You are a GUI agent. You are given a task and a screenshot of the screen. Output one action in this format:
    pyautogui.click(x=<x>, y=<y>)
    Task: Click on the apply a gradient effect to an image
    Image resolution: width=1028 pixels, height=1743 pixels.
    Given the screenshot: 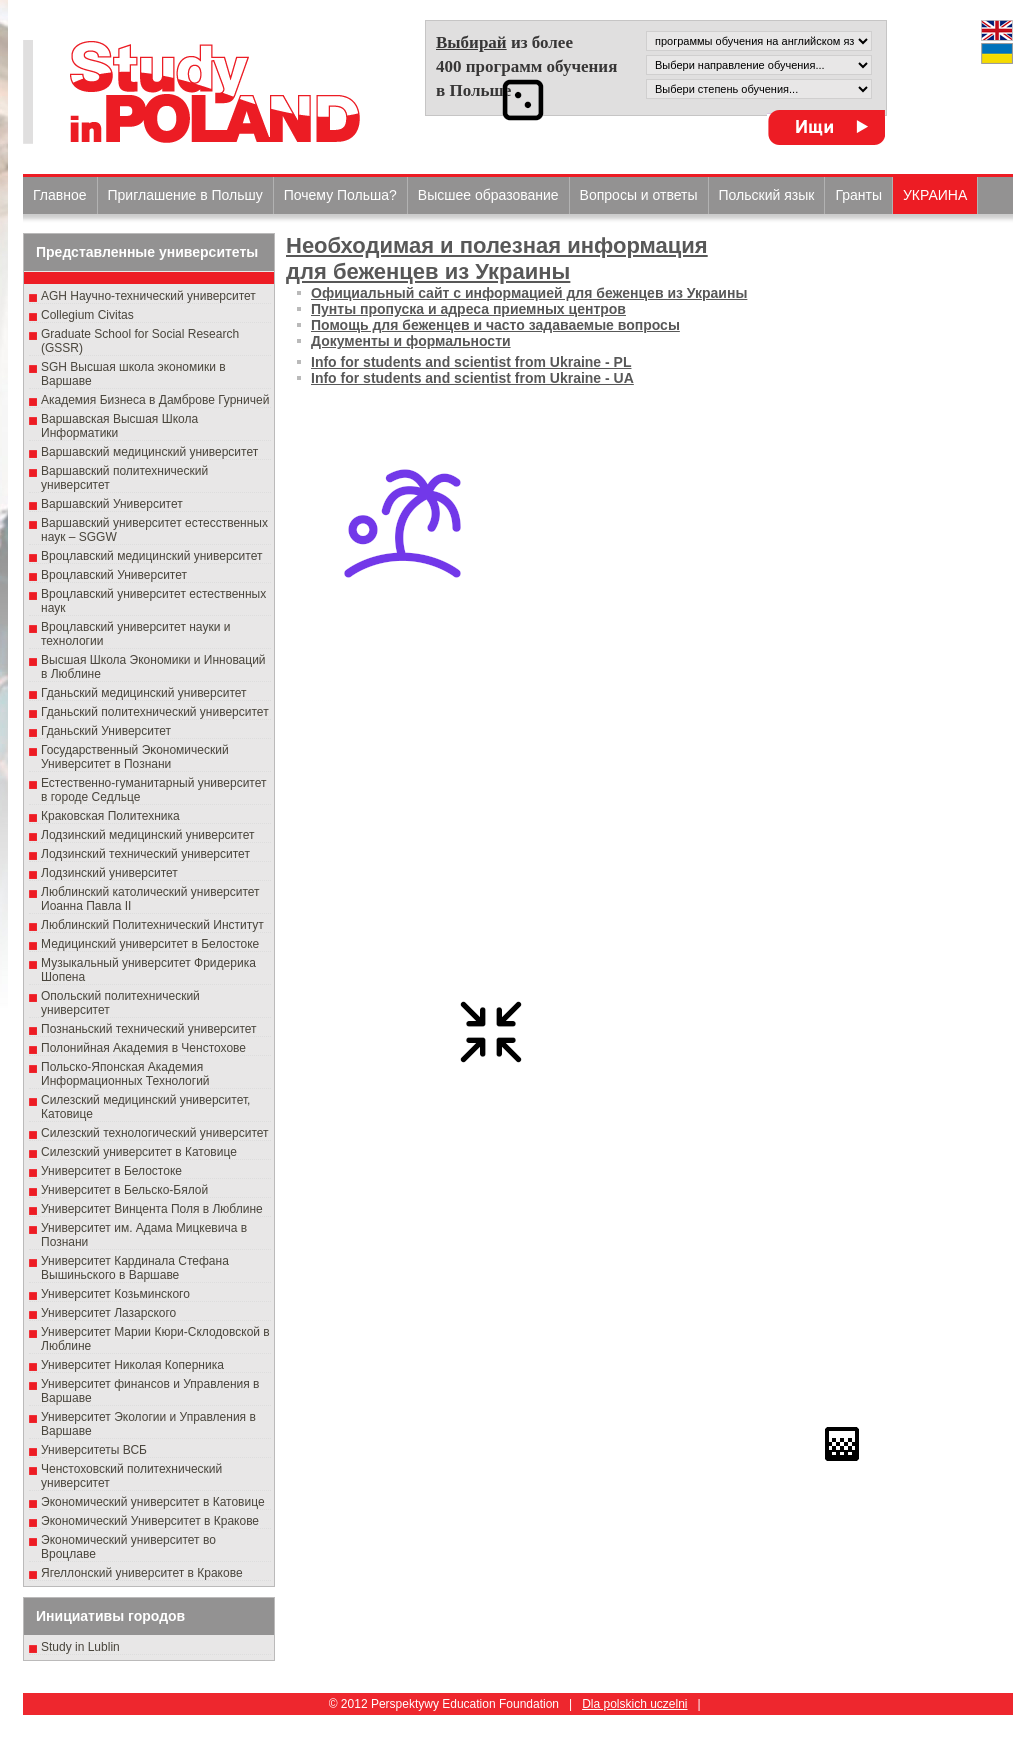 What is the action you would take?
    pyautogui.click(x=842, y=1444)
    